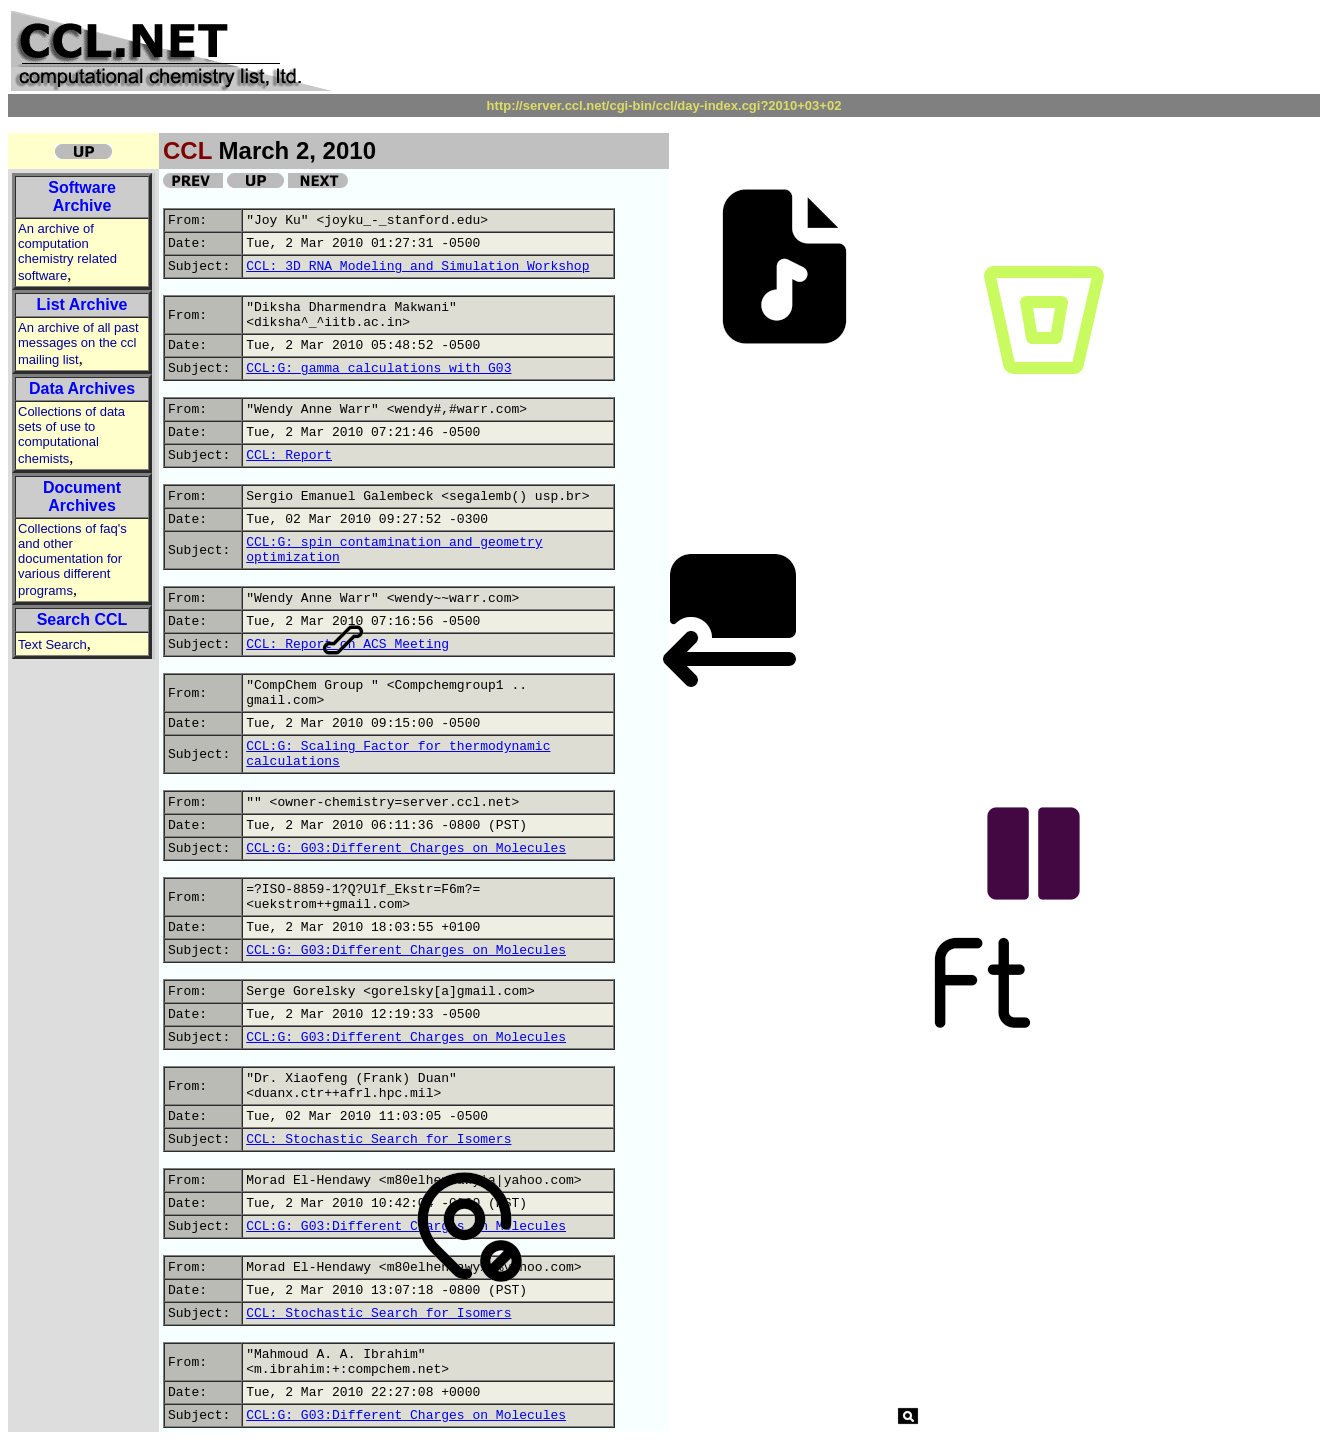 The height and width of the screenshot is (1440, 1328). I want to click on cancel or remove a location pin, so click(464, 1224).